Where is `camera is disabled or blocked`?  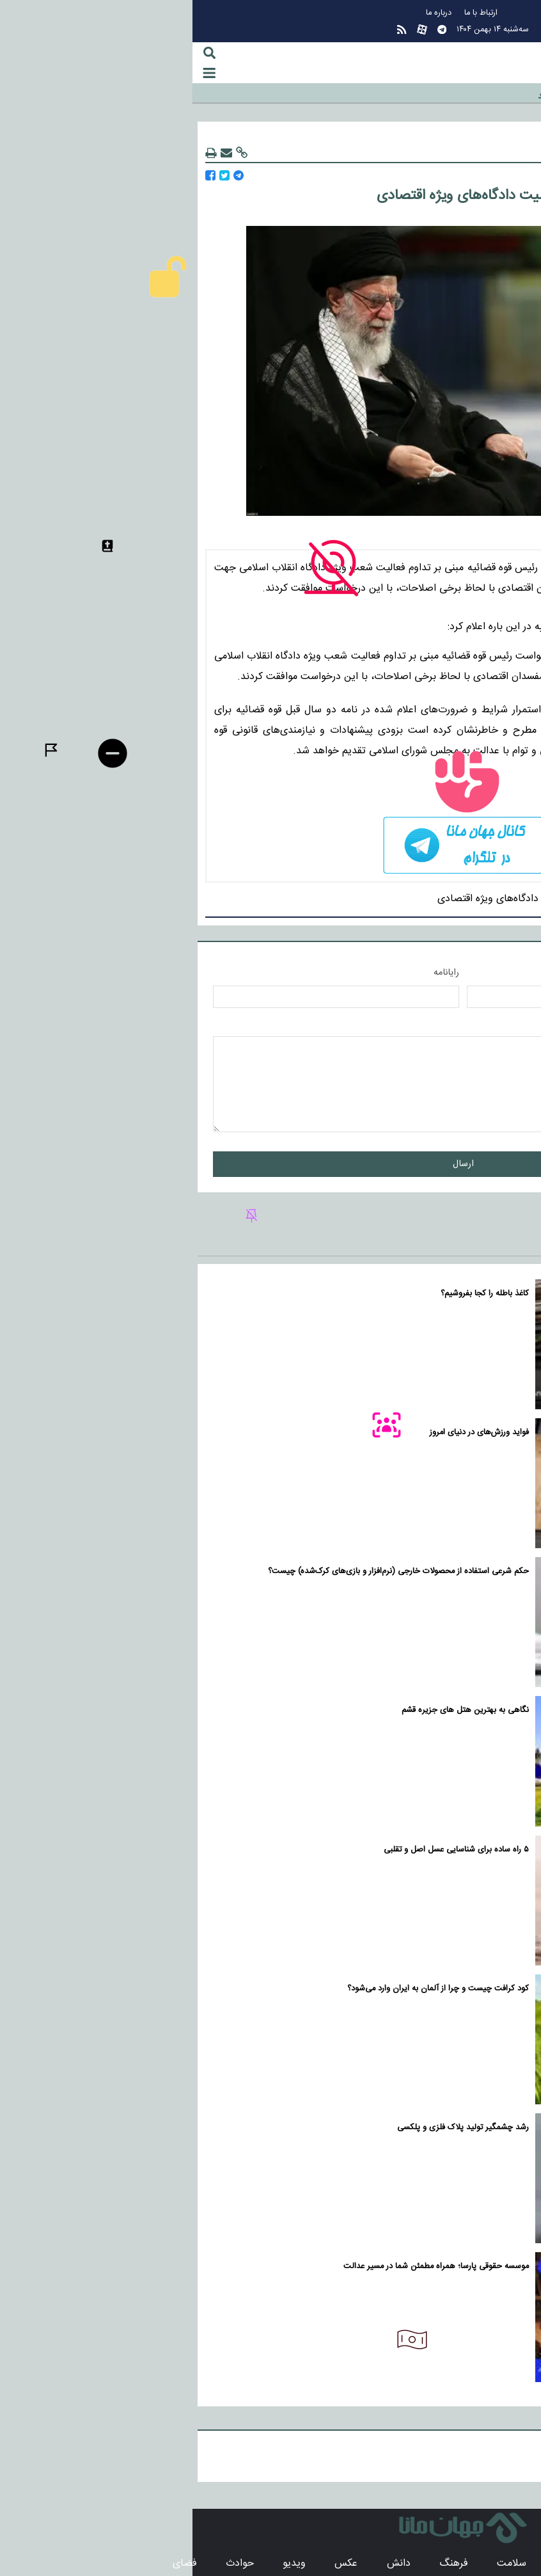
camera is disabled or blocked is located at coordinates (333, 569).